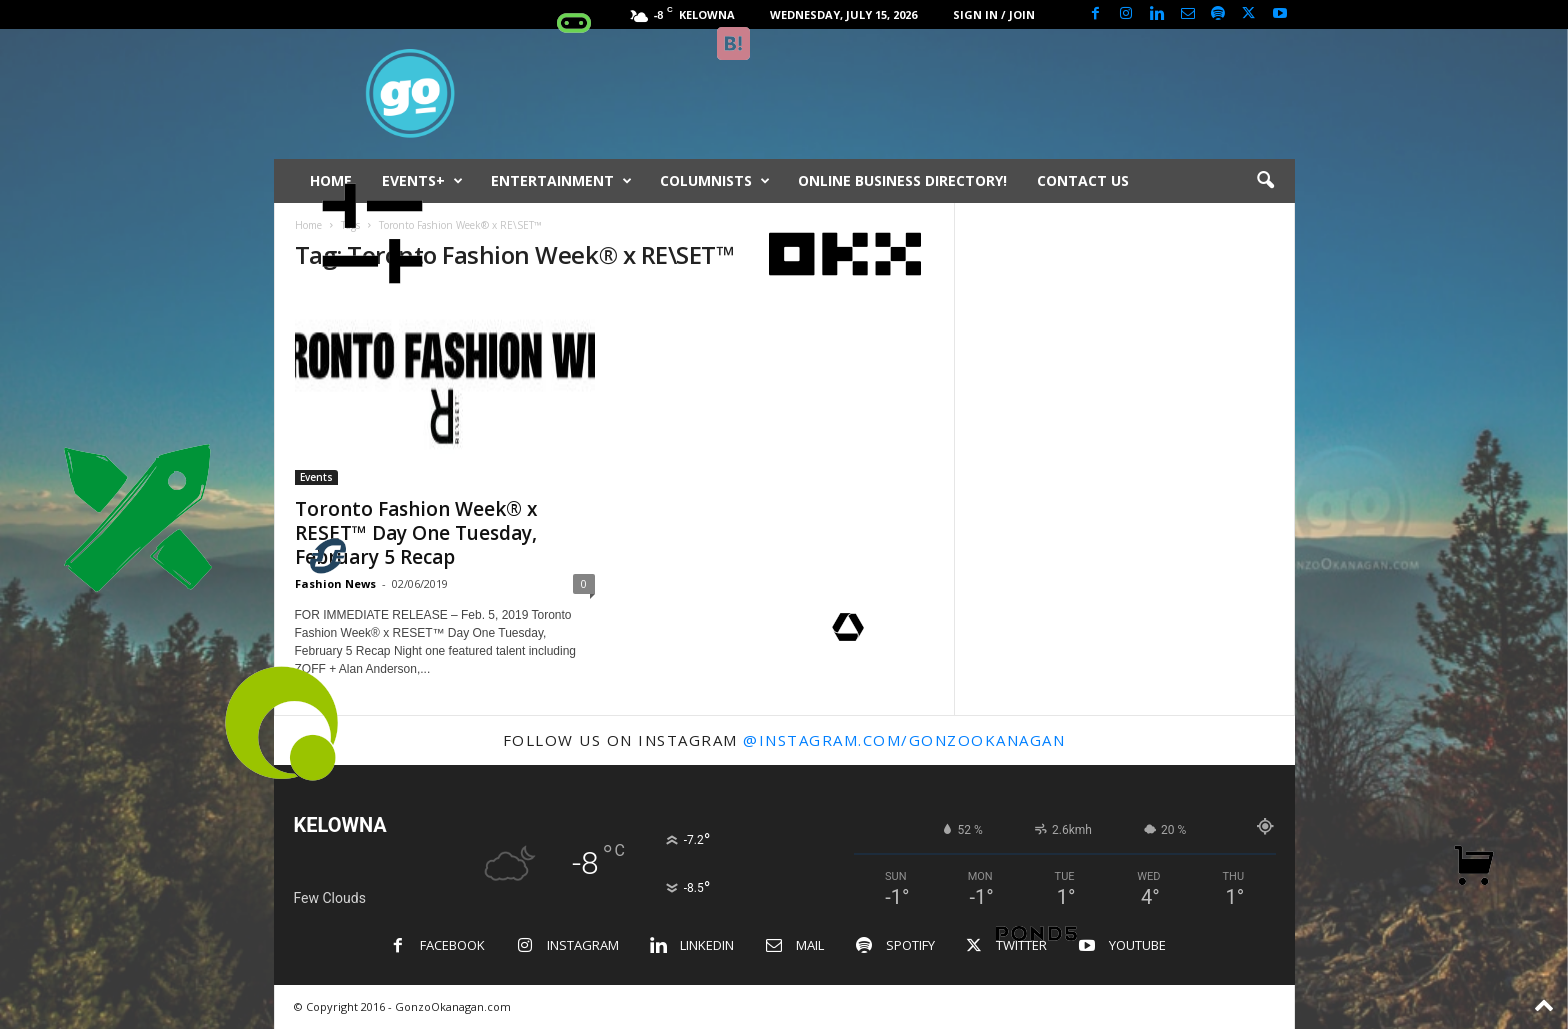 The image size is (1568, 1029). What do you see at coordinates (848, 627) in the screenshot?
I see `open the Commerzbank banking app` at bounding box center [848, 627].